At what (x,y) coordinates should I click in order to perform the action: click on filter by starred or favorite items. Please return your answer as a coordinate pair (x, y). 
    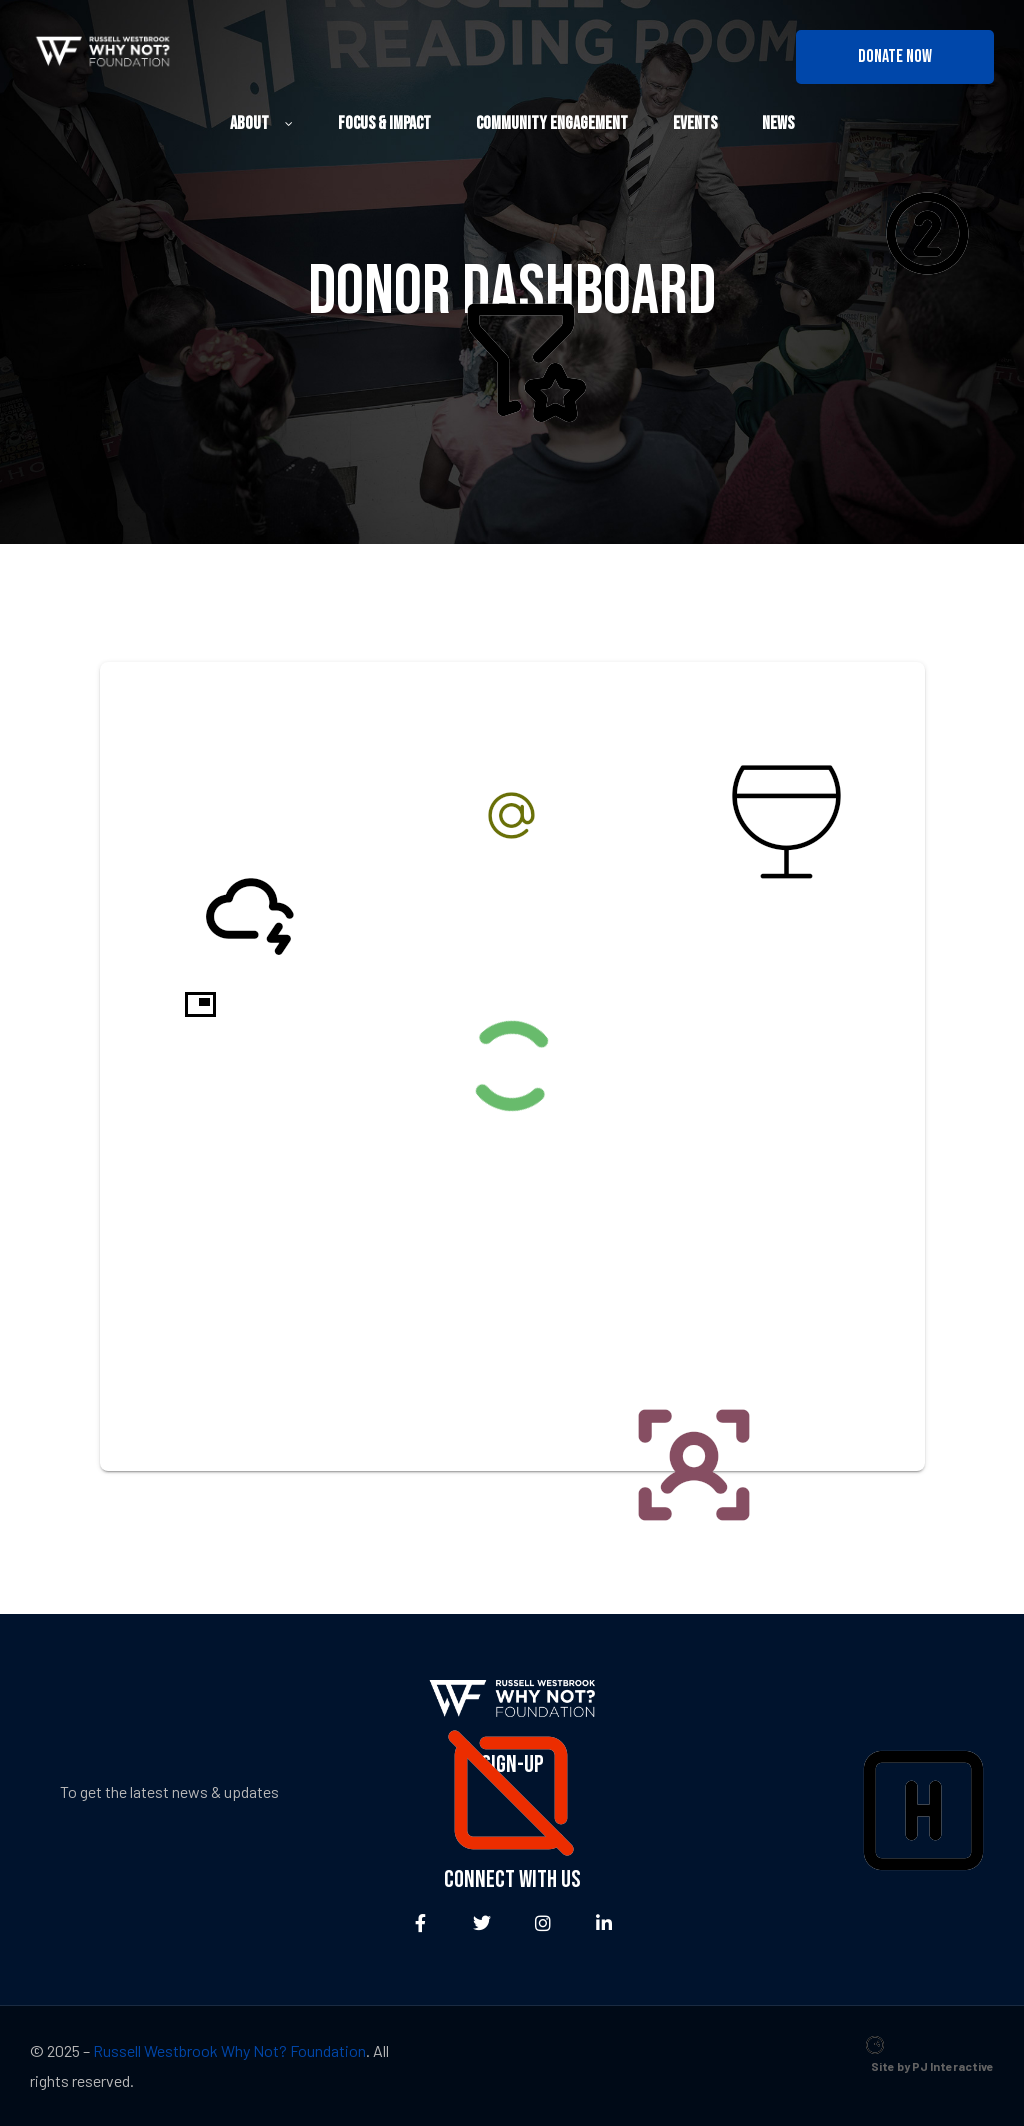
    Looking at the image, I should click on (521, 357).